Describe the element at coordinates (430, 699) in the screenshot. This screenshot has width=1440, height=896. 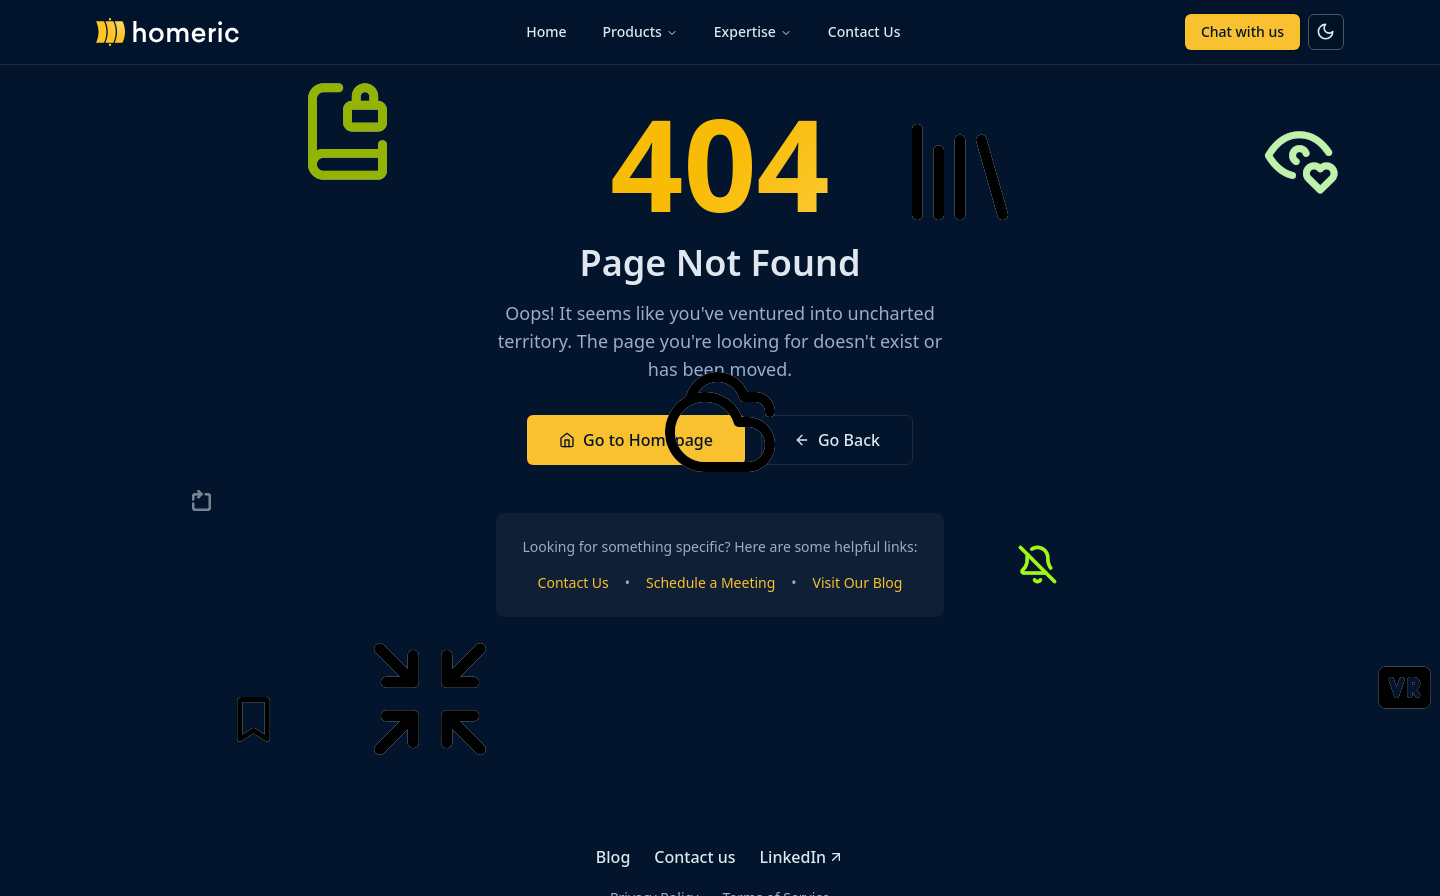
I see `minimize or reduce window size` at that location.